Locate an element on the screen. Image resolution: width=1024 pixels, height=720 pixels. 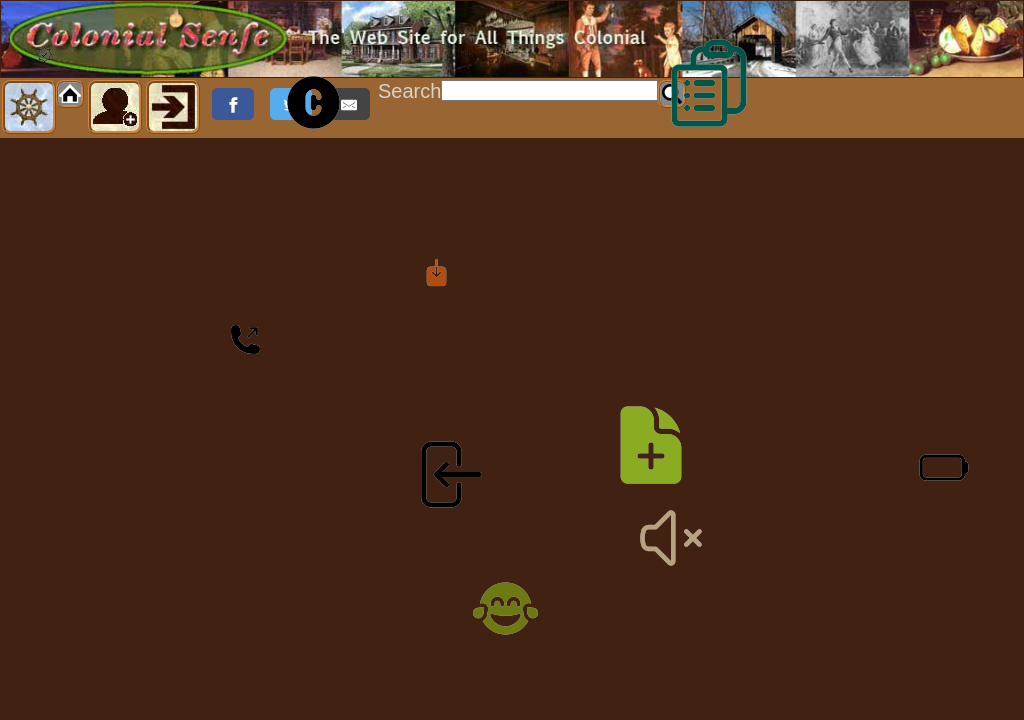
mute audio or sound is located at coordinates (671, 538).